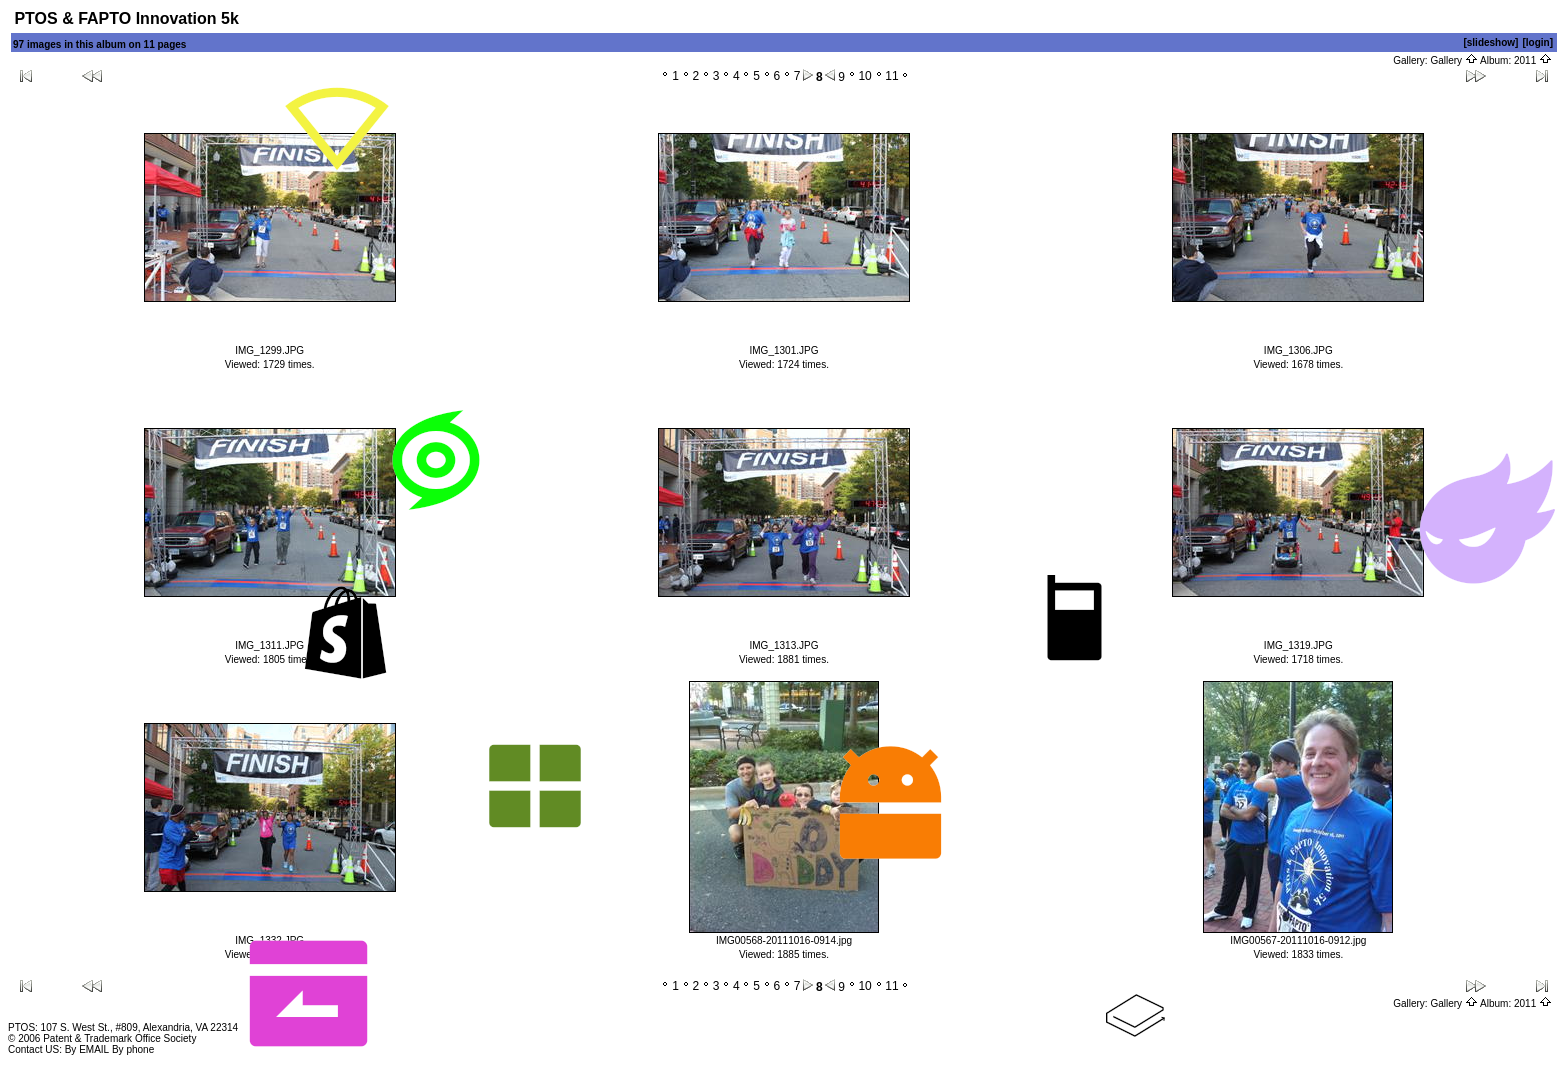 The height and width of the screenshot is (1065, 1568). What do you see at coordinates (1487, 518) in the screenshot?
I see `visit zcool creative platform` at bounding box center [1487, 518].